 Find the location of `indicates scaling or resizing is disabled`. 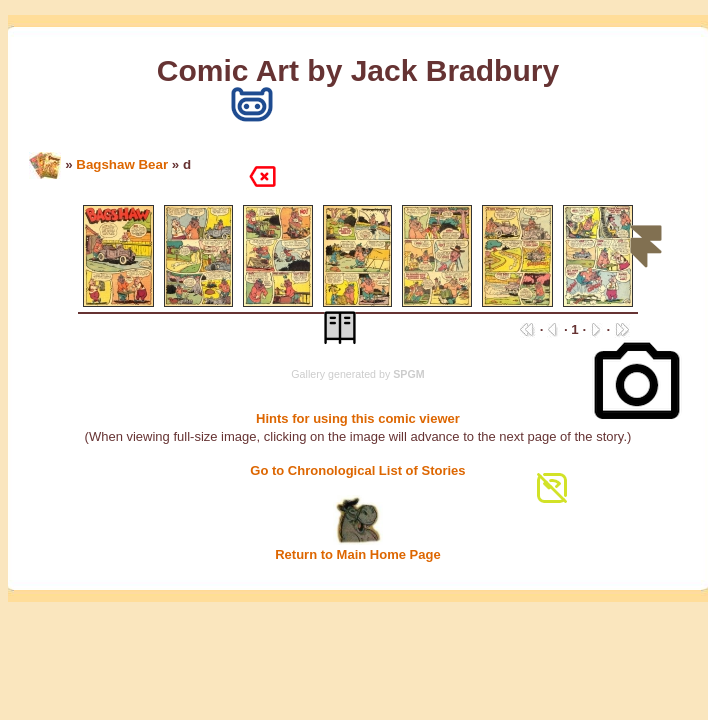

indicates scaling or resizing is disabled is located at coordinates (552, 488).